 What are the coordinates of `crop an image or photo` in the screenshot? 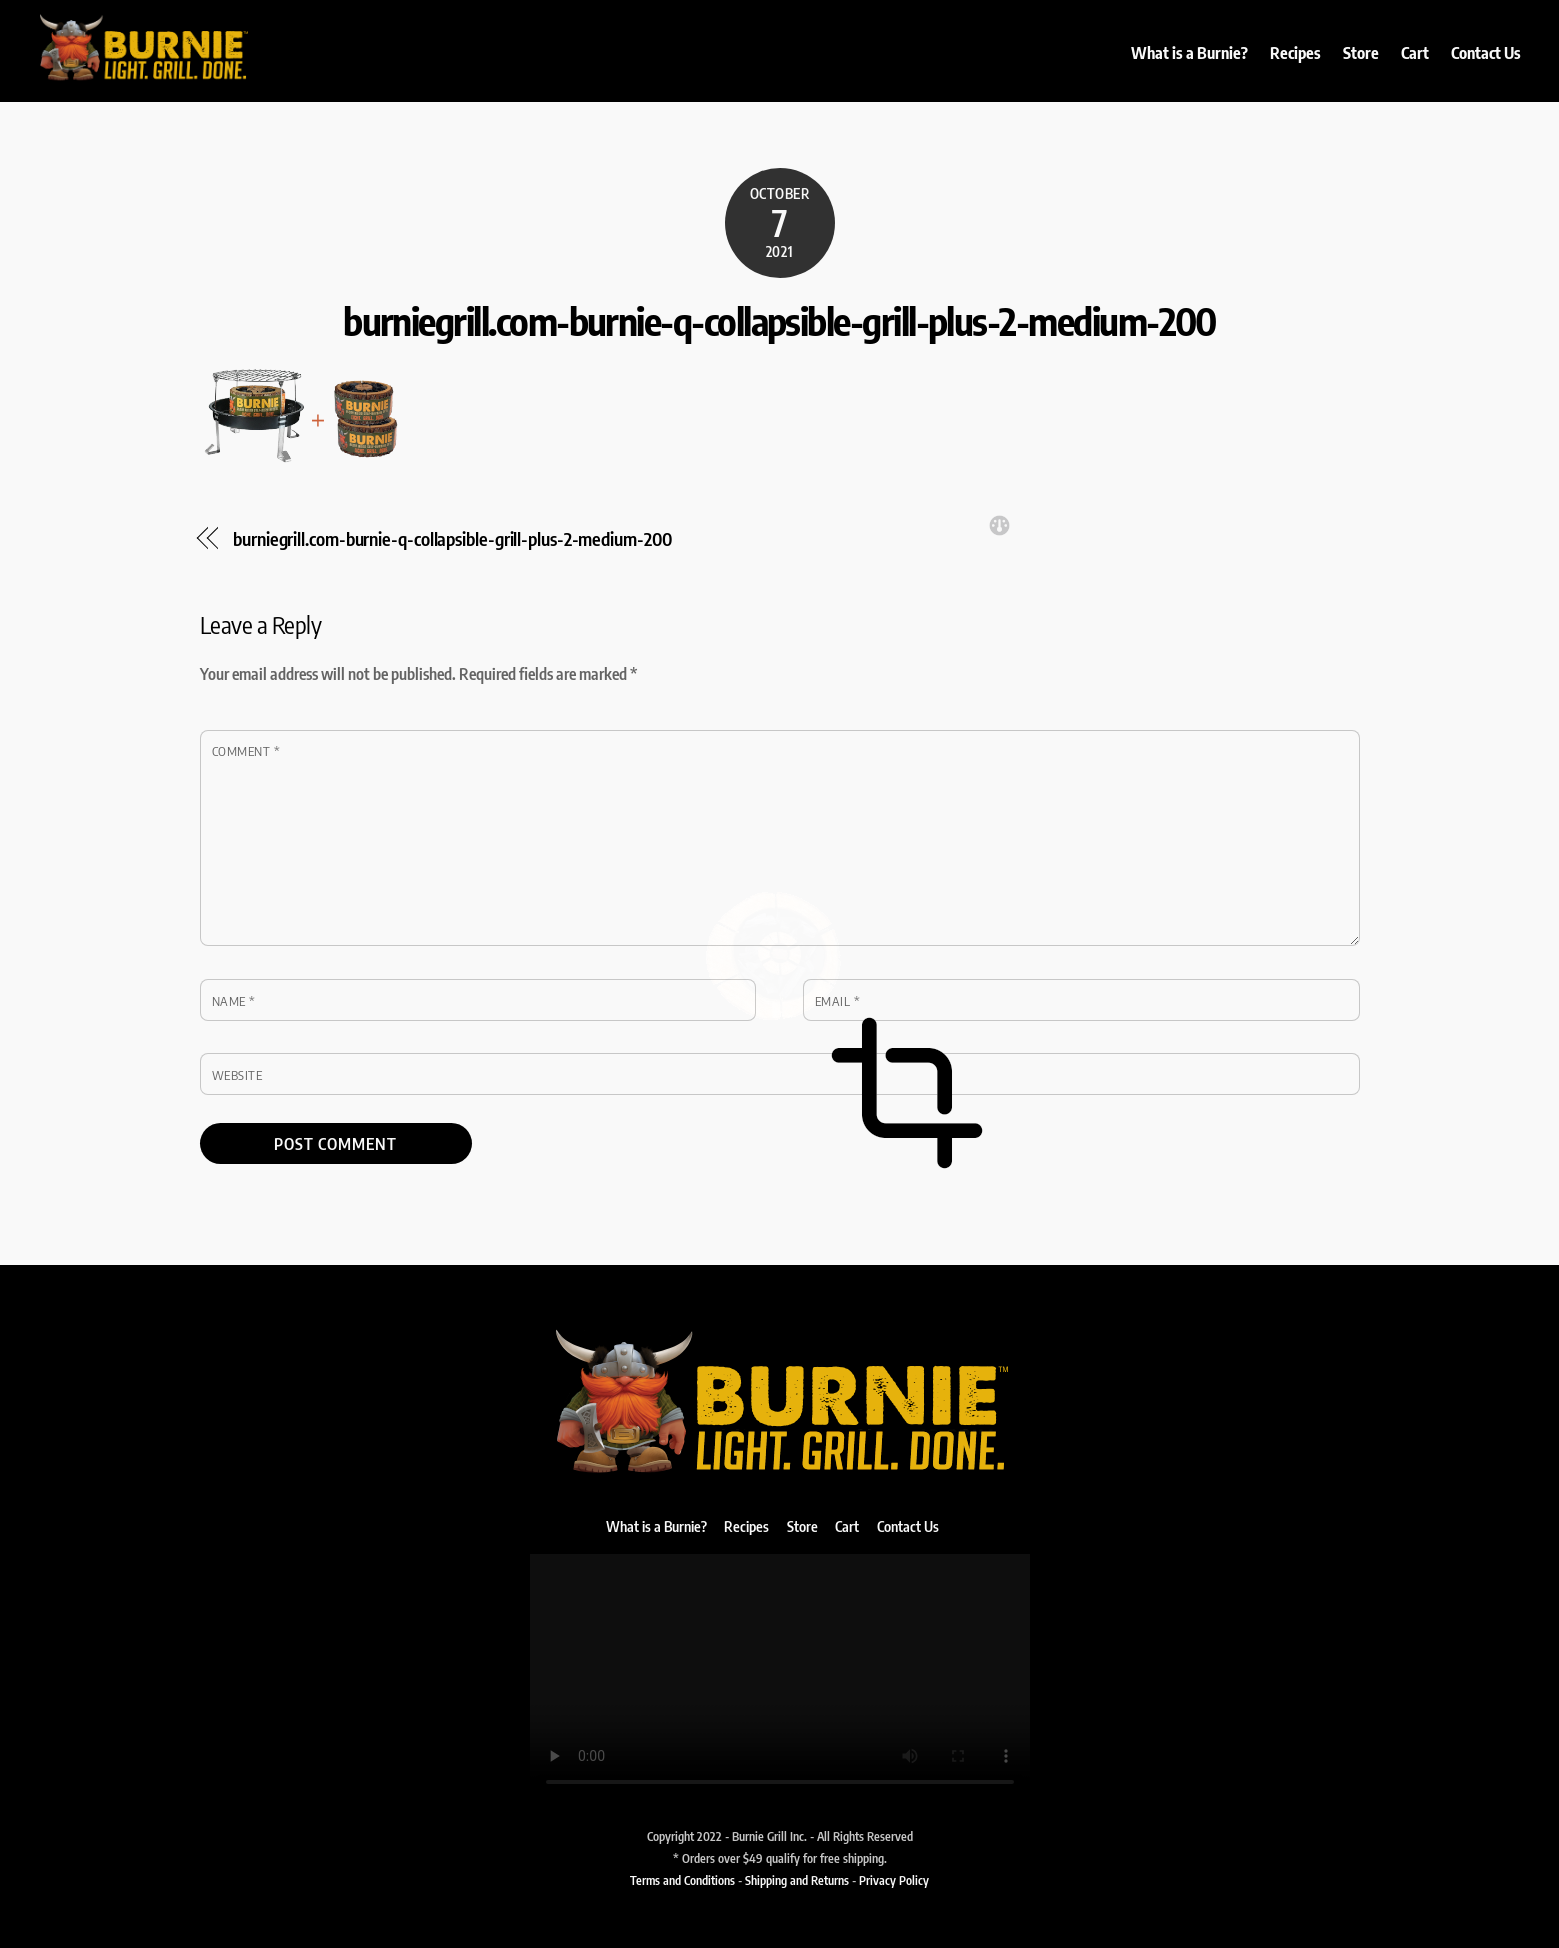 It's located at (907, 1093).